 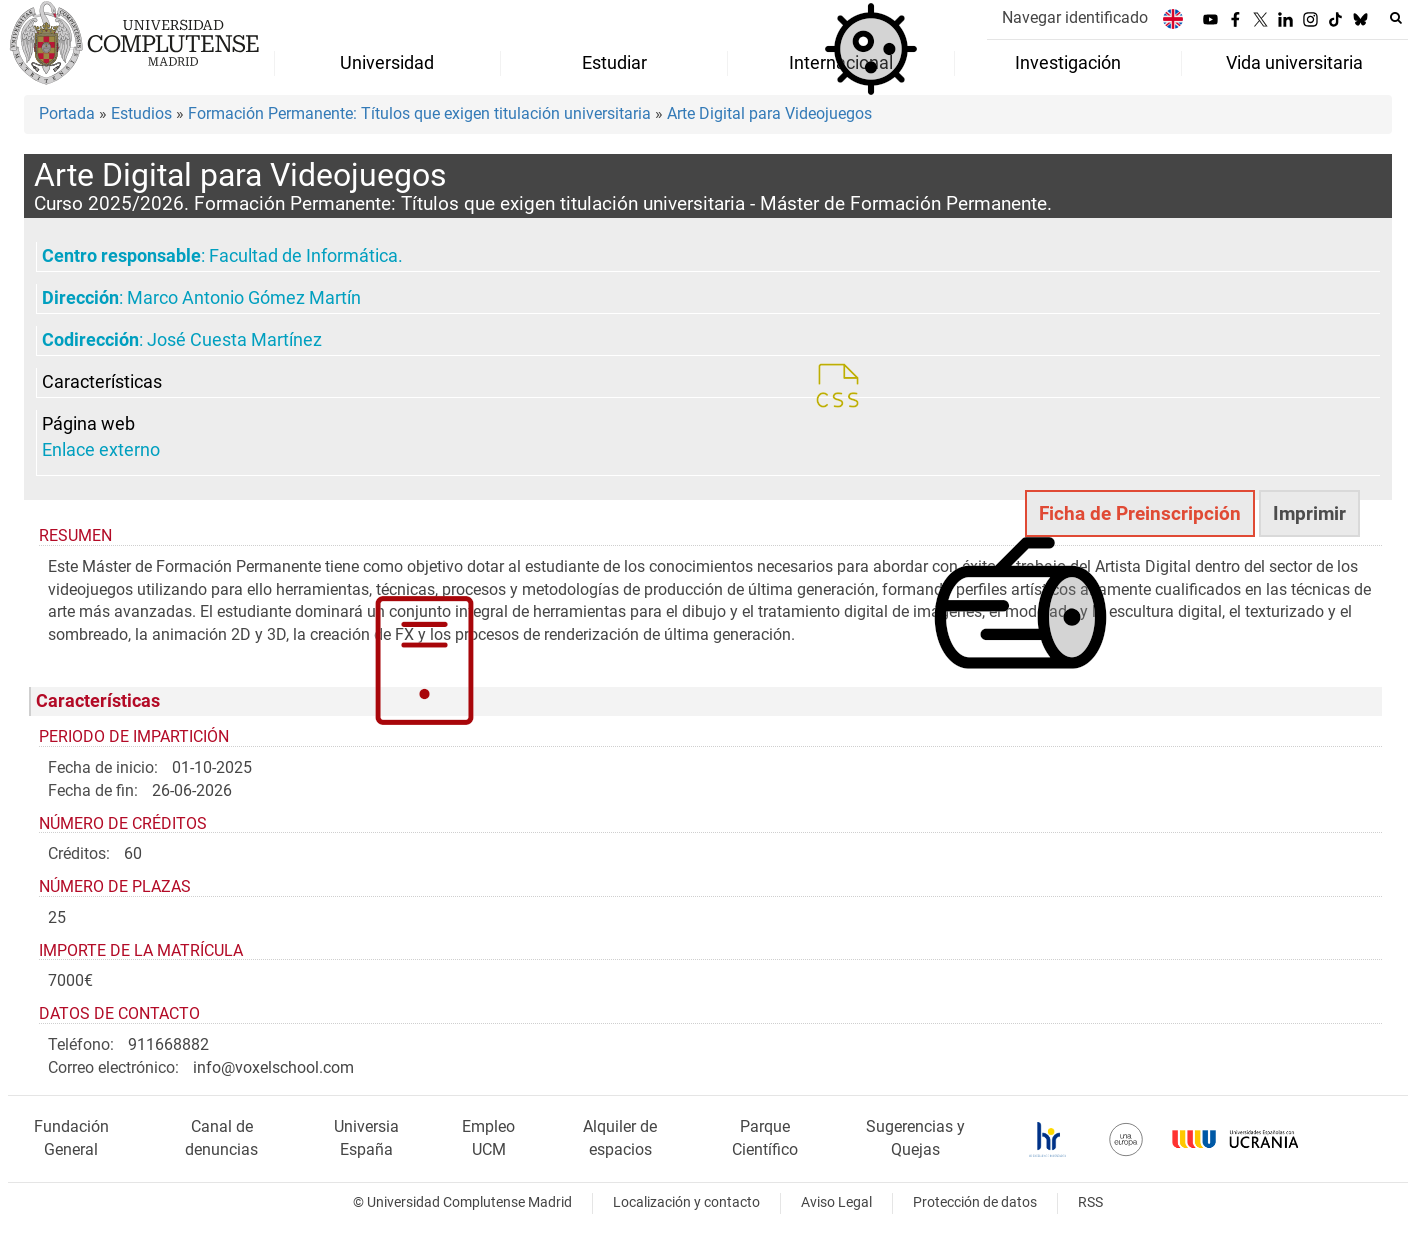 What do you see at coordinates (838, 387) in the screenshot?
I see `view or open a CSS stylesheet file` at bounding box center [838, 387].